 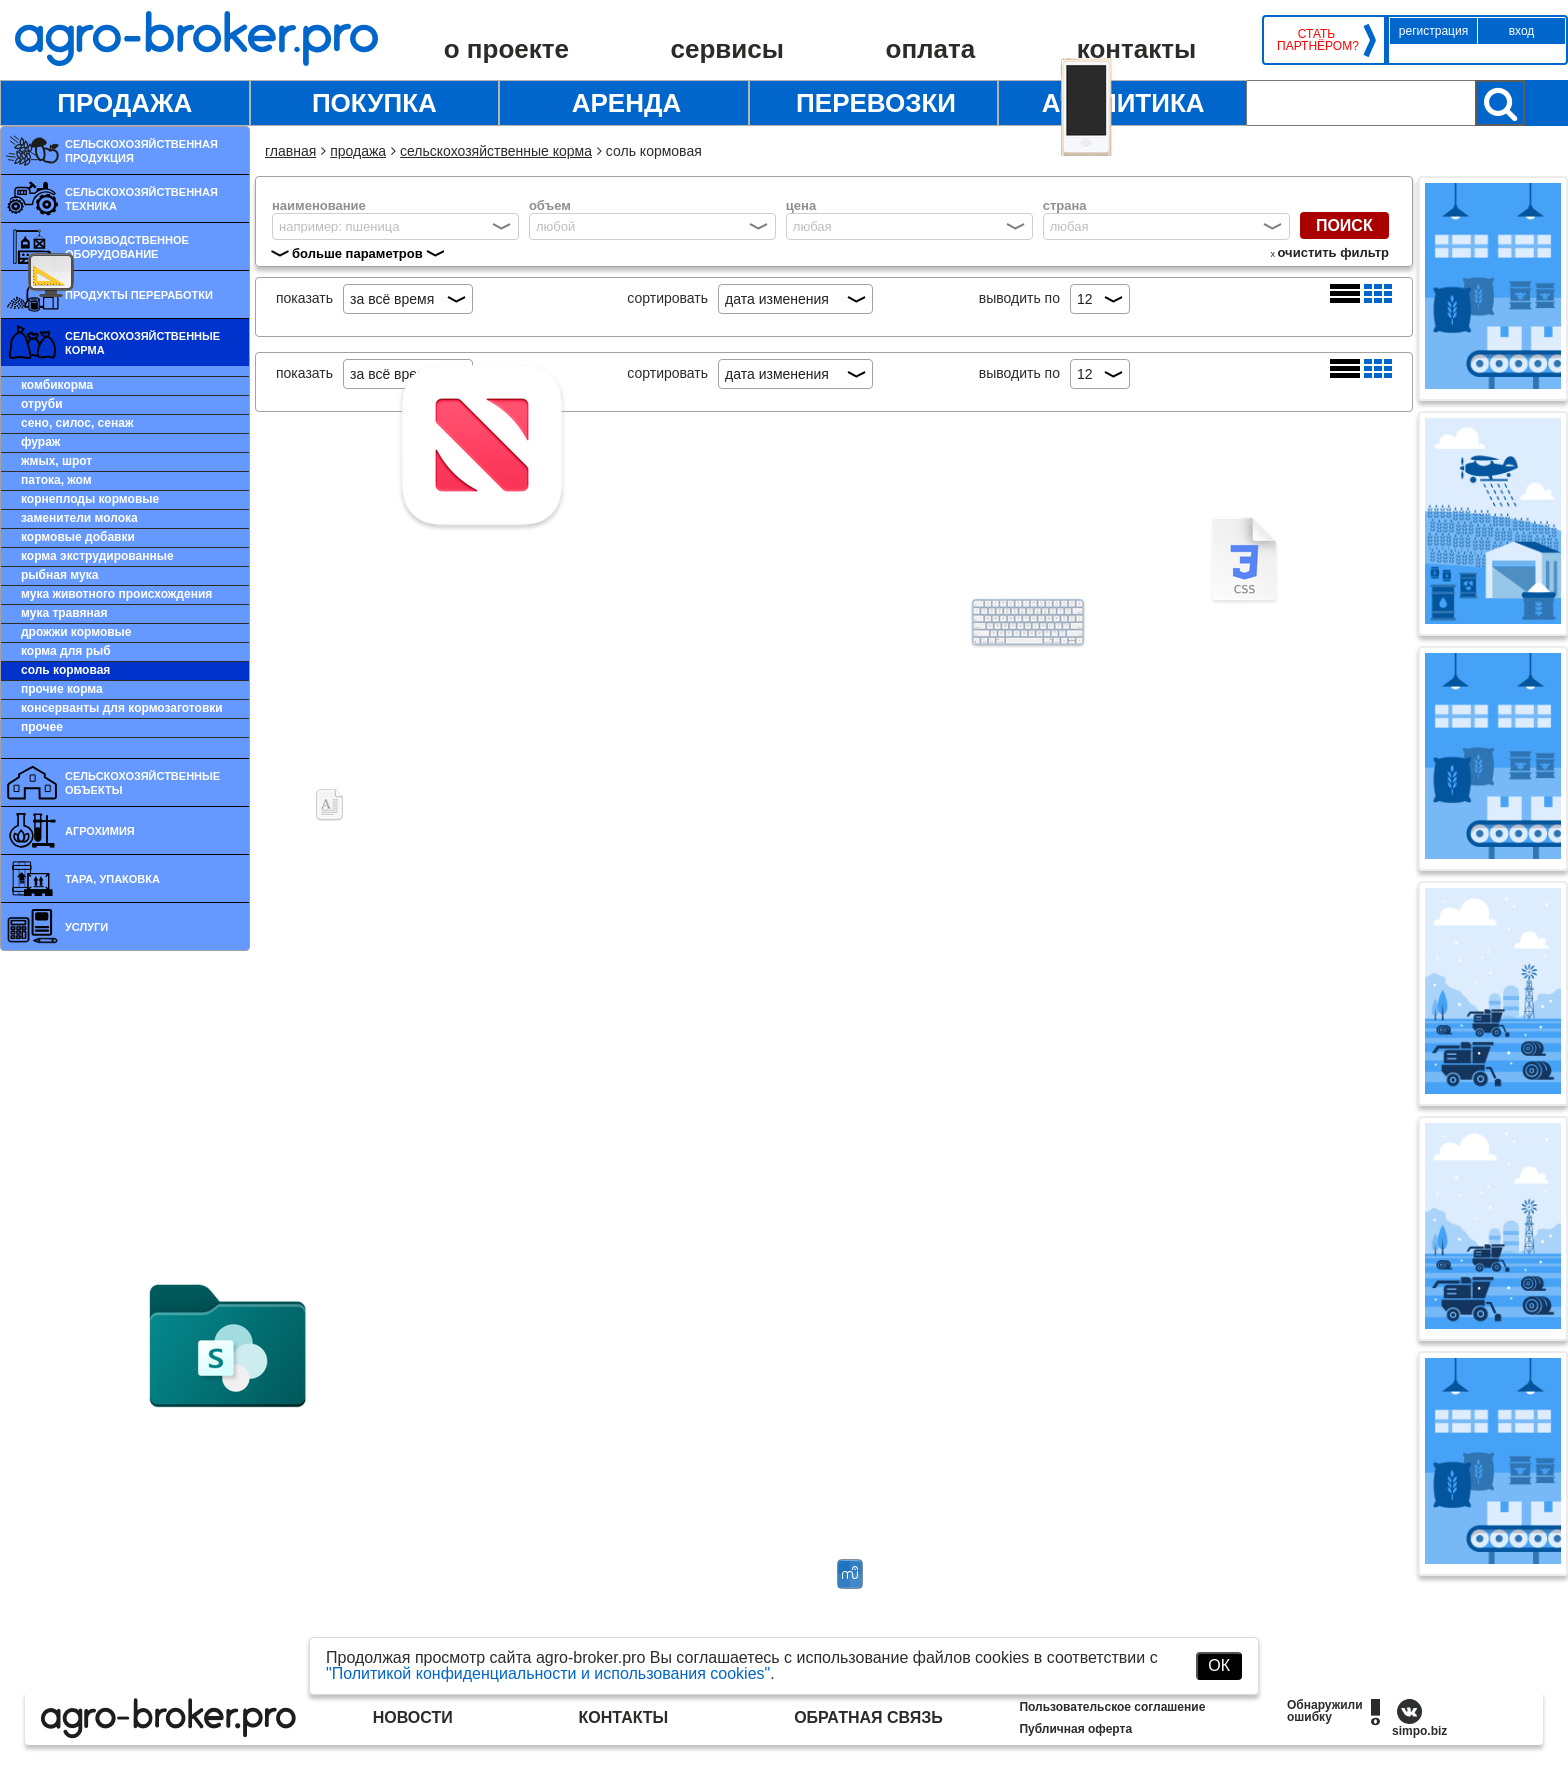 I want to click on iPod nano device connected, so click(x=1086, y=107).